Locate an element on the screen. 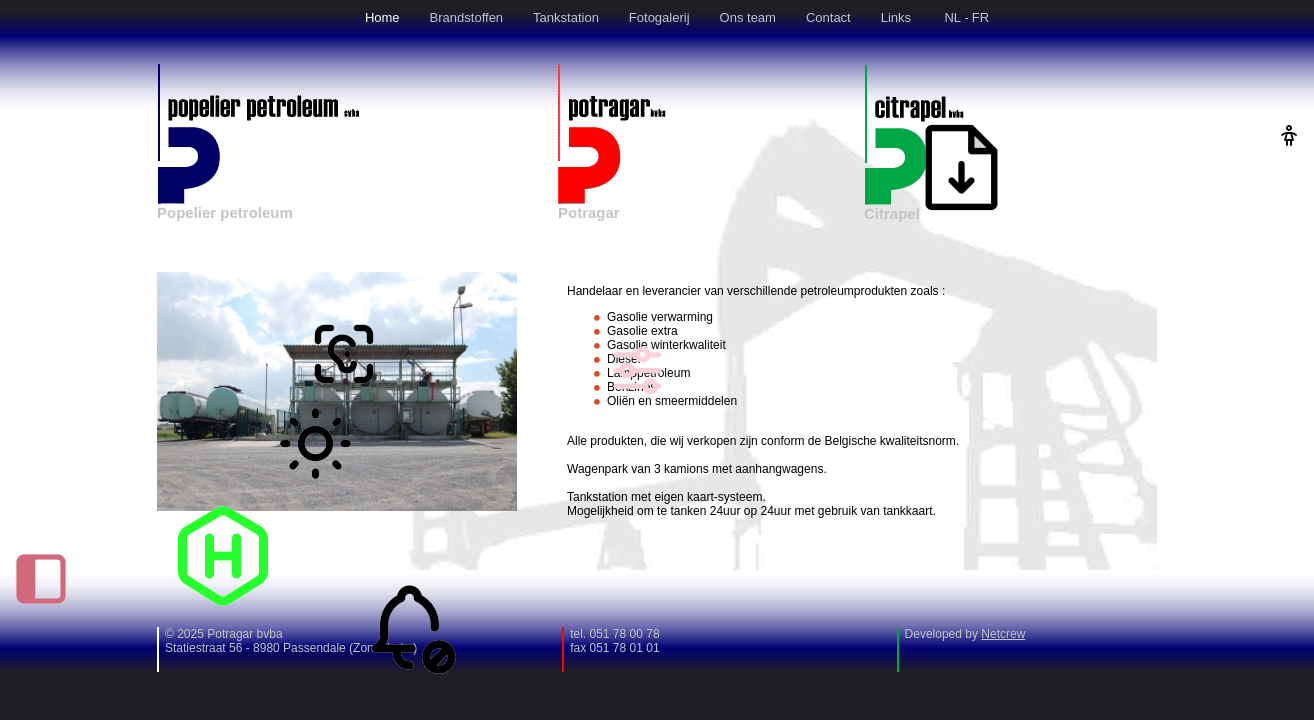 This screenshot has height=720, width=1314. switch to light mode is located at coordinates (315, 443).